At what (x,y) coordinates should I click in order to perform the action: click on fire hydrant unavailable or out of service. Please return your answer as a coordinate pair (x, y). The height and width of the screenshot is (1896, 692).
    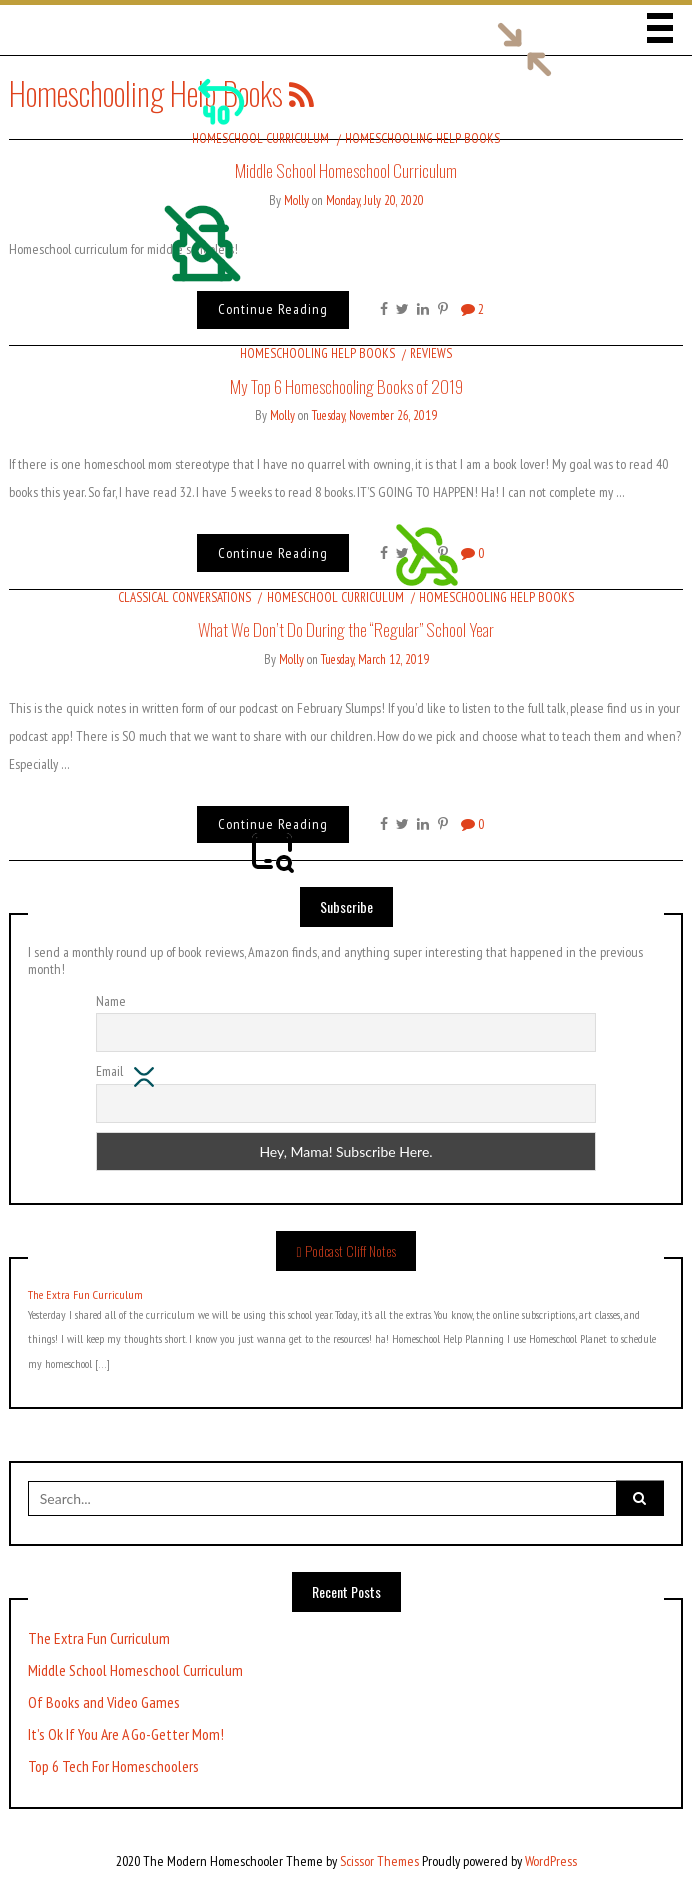
    Looking at the image, I should click on (202, 243).